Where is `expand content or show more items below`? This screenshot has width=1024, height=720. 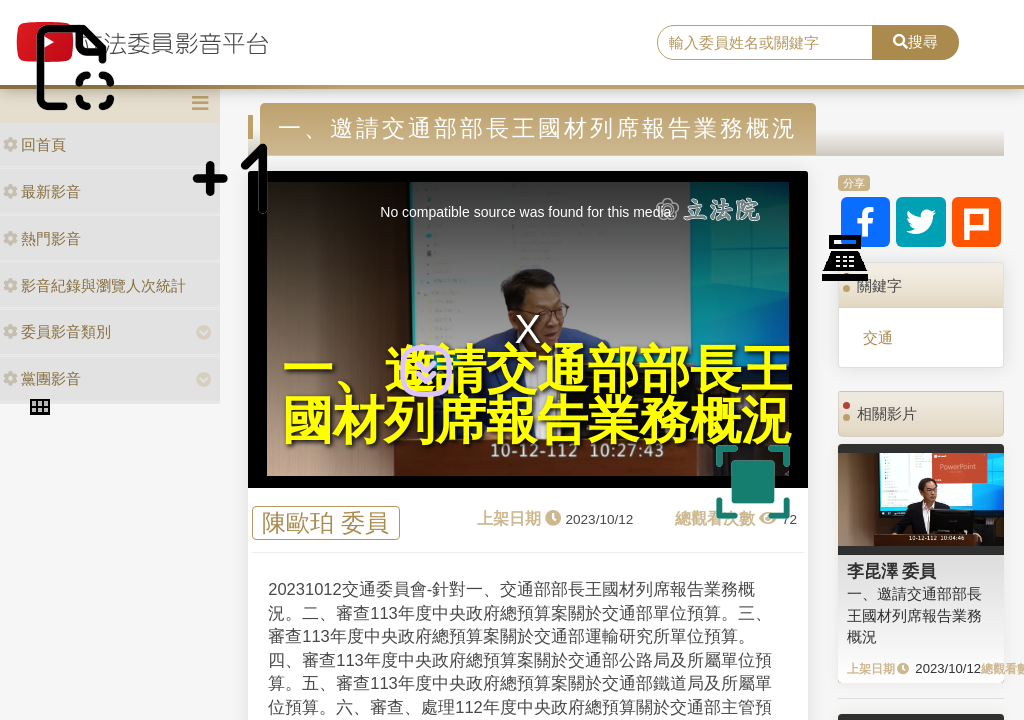 expand content or show more items below is located at coordinates (426, 371).